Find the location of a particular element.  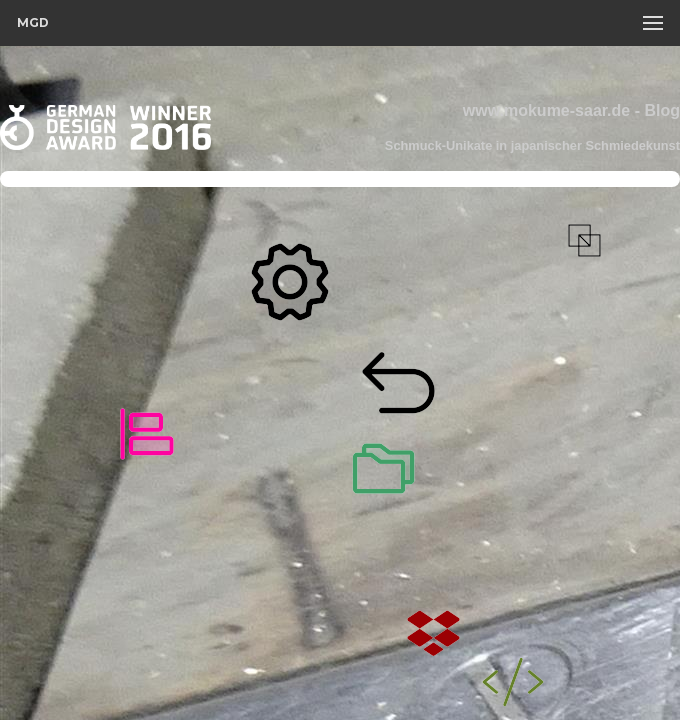

undo last action is located at coordinates (398, 385).